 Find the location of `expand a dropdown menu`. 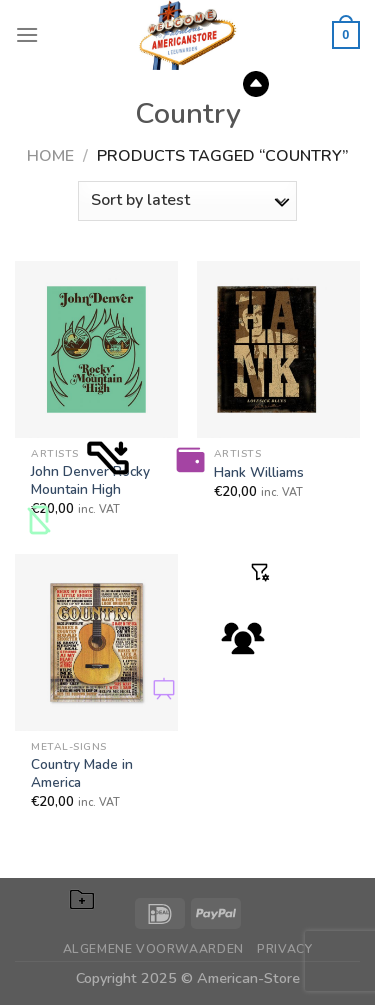

expand a dropdown menu is located at coordinates (282, 202).